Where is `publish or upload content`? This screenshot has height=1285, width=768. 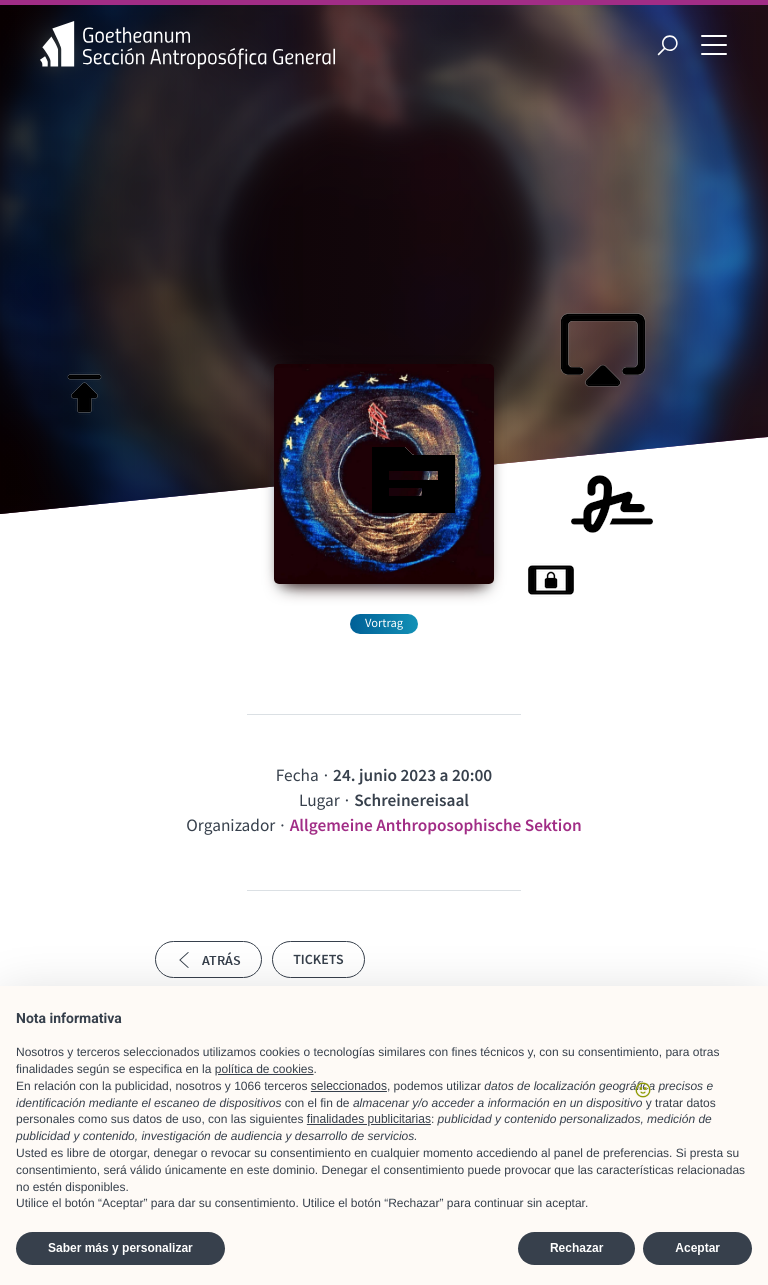
publish or upload content is located at coordinates (84, 393).